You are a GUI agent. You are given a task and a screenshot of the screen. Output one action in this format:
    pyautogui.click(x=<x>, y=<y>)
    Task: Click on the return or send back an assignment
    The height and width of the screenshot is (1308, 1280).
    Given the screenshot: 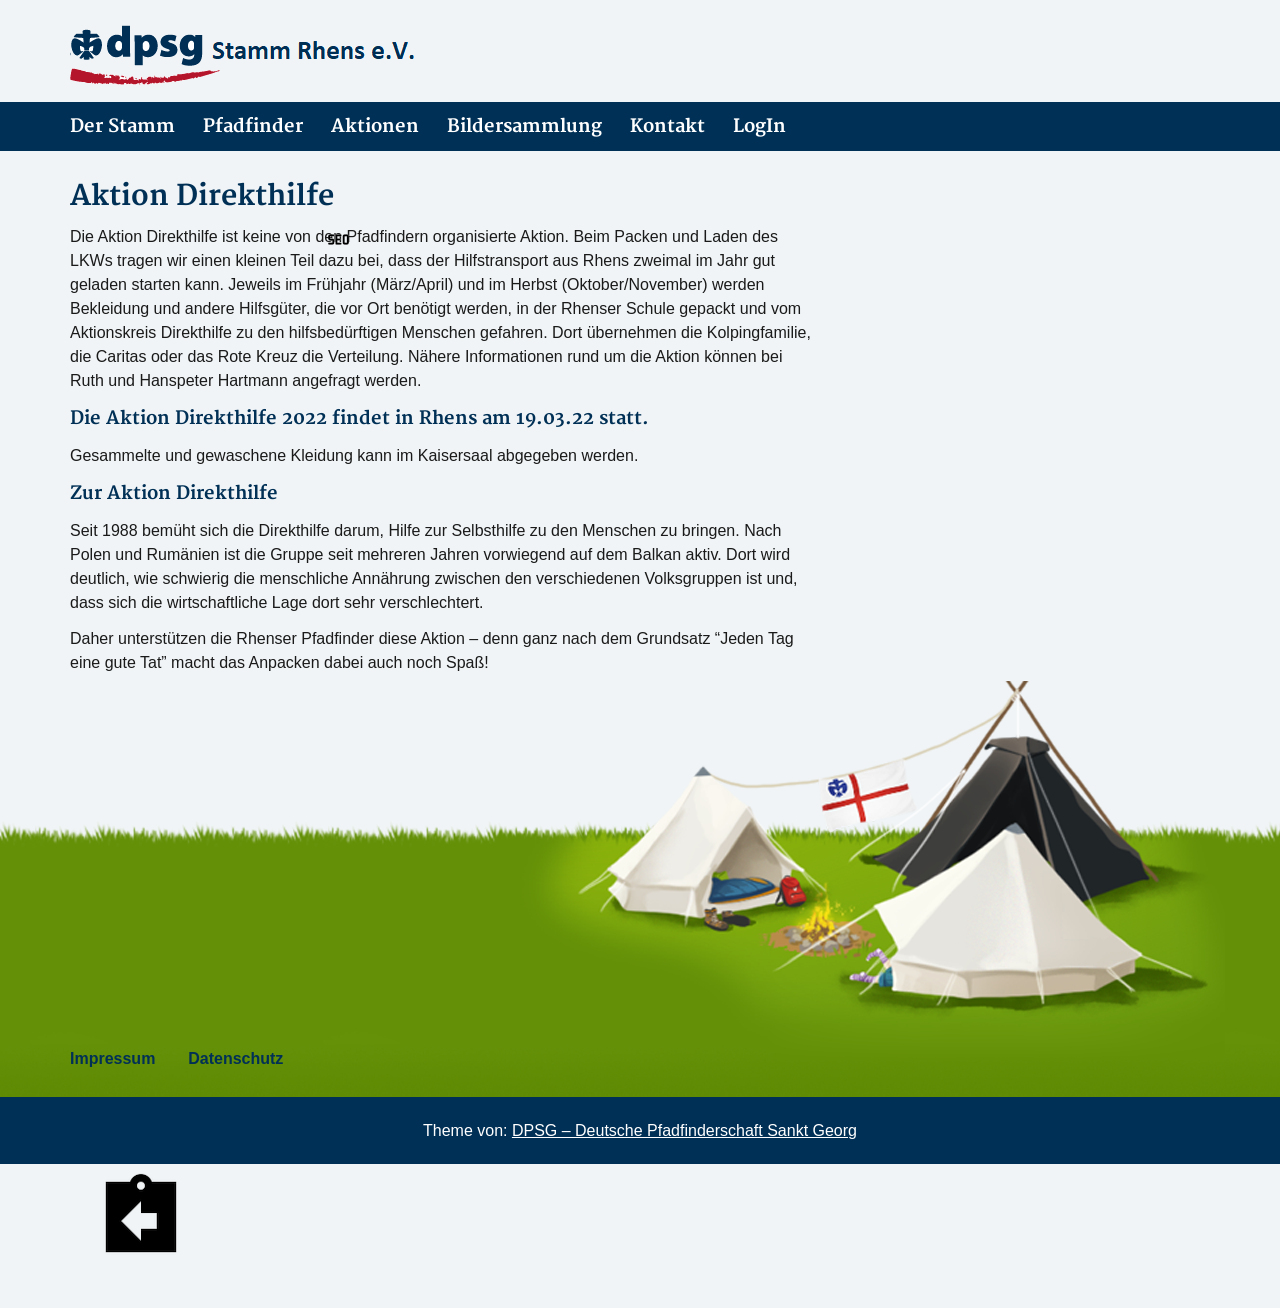 What is the action you would take?
    pyautogui.click(x=141, y=1217)
    